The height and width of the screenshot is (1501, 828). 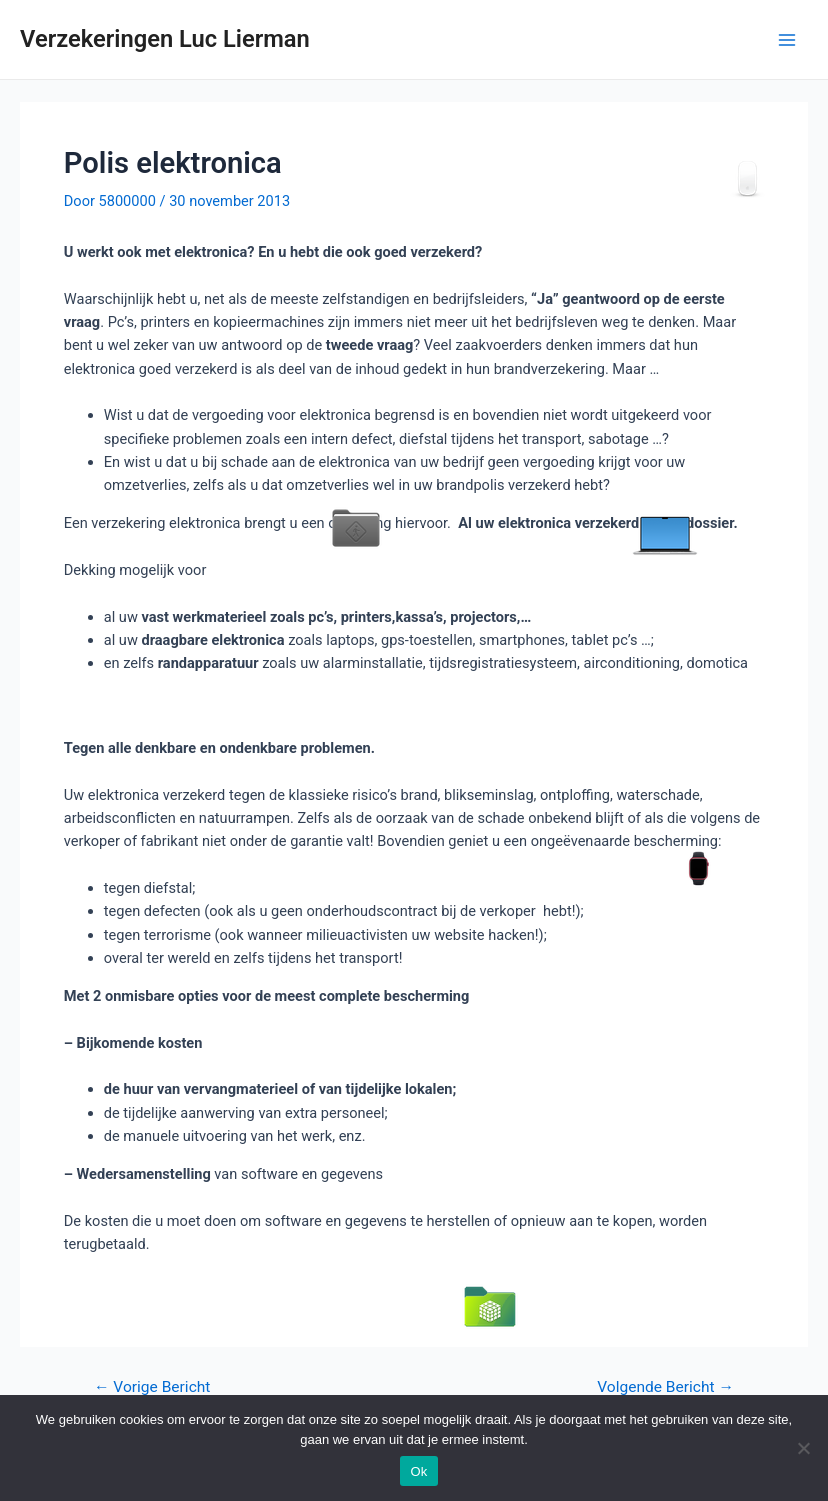 I want to click on indicates this device is a MacBook Air, so click(x=665, y=530).